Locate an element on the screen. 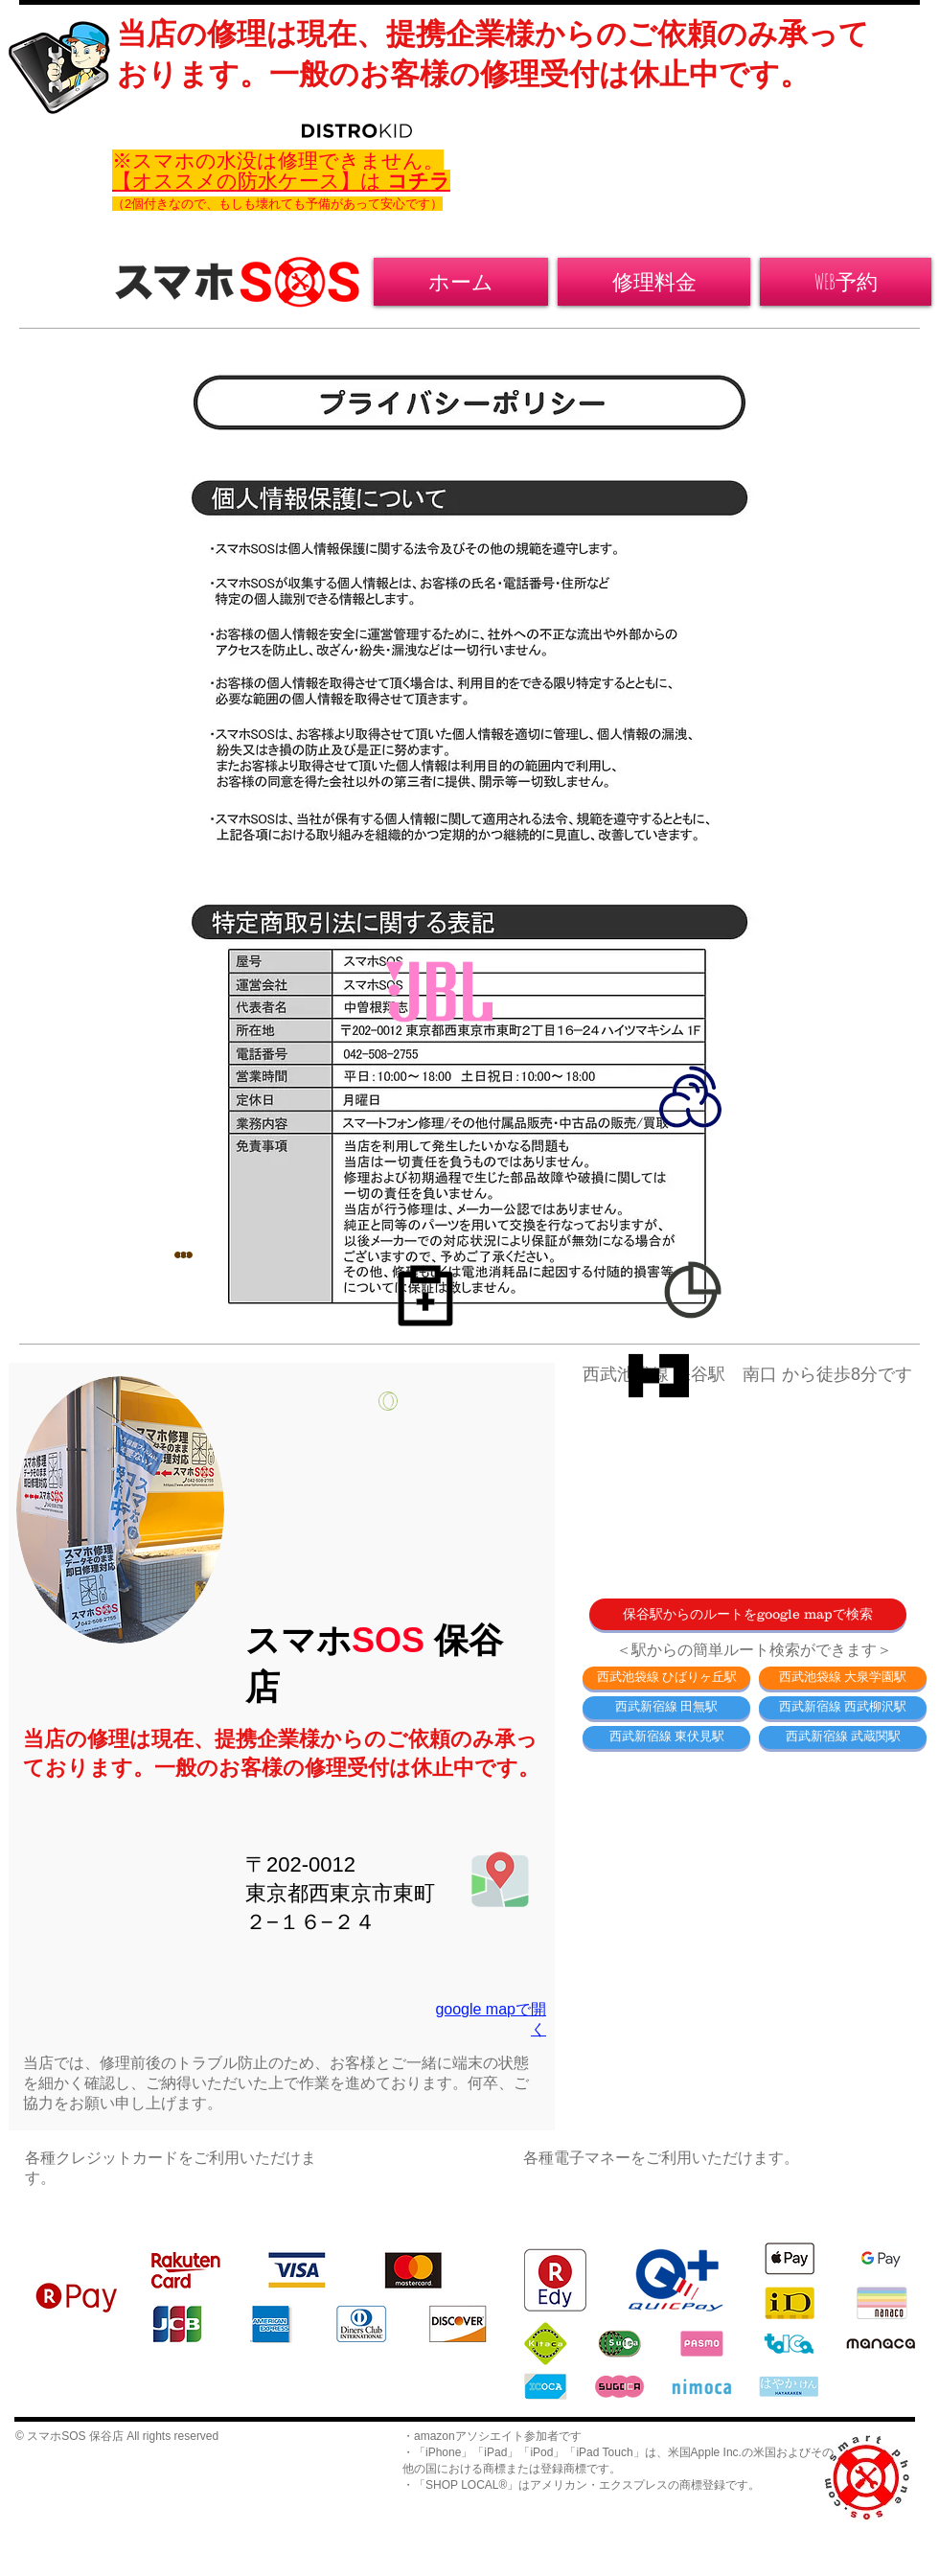 The image size is (939, 2576). view medical records or health dossier is located at coordinates (425, 1296).